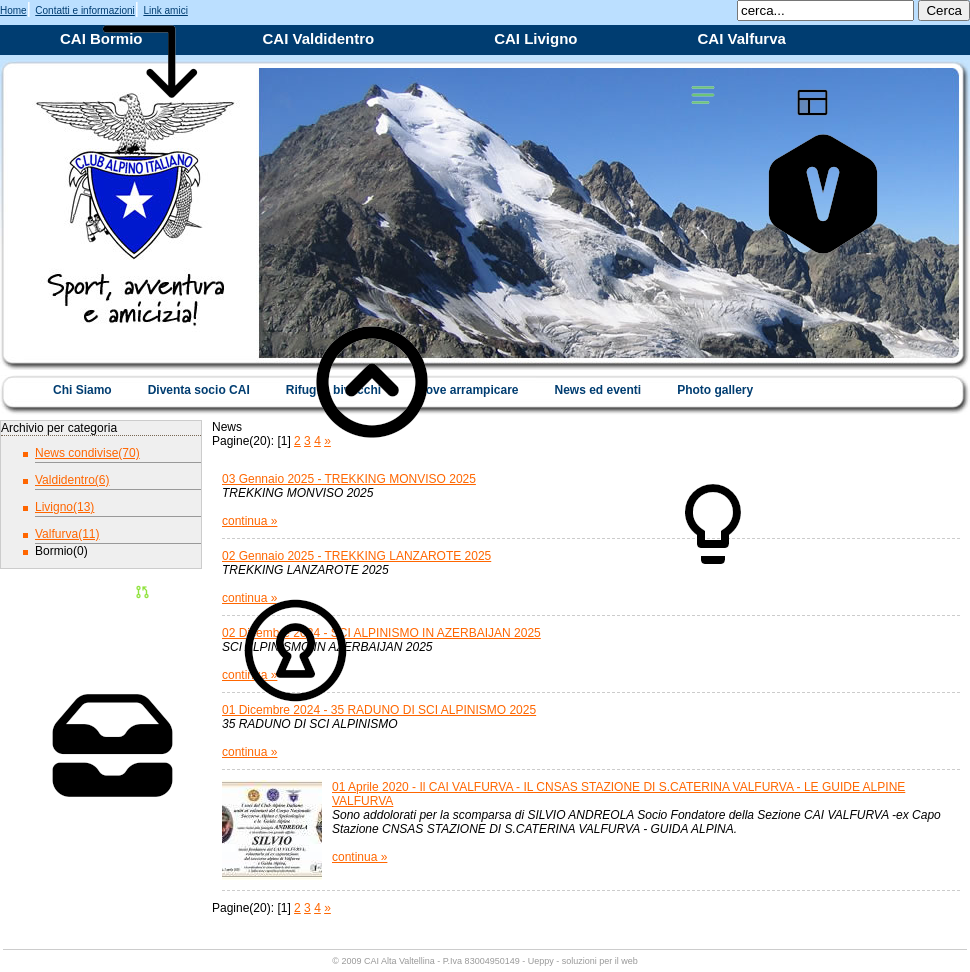 The width and height of the screenshot is (970, 972). I want to click on view tips or suggestions, so click(713, 524).